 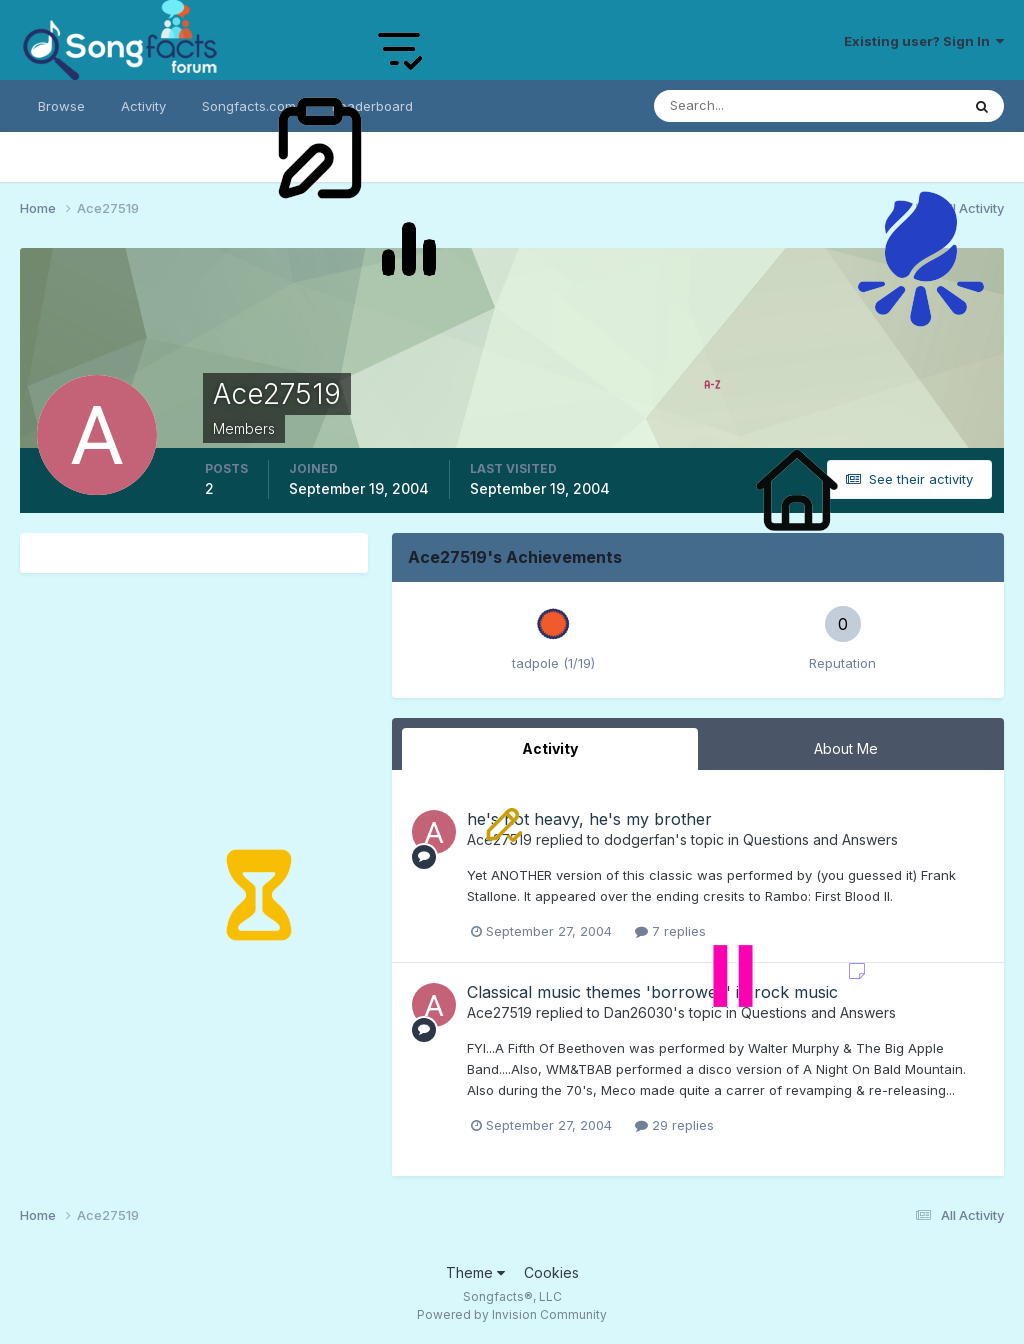 I want to click on edit completed or saved successfully, so click(x=503, y=823).